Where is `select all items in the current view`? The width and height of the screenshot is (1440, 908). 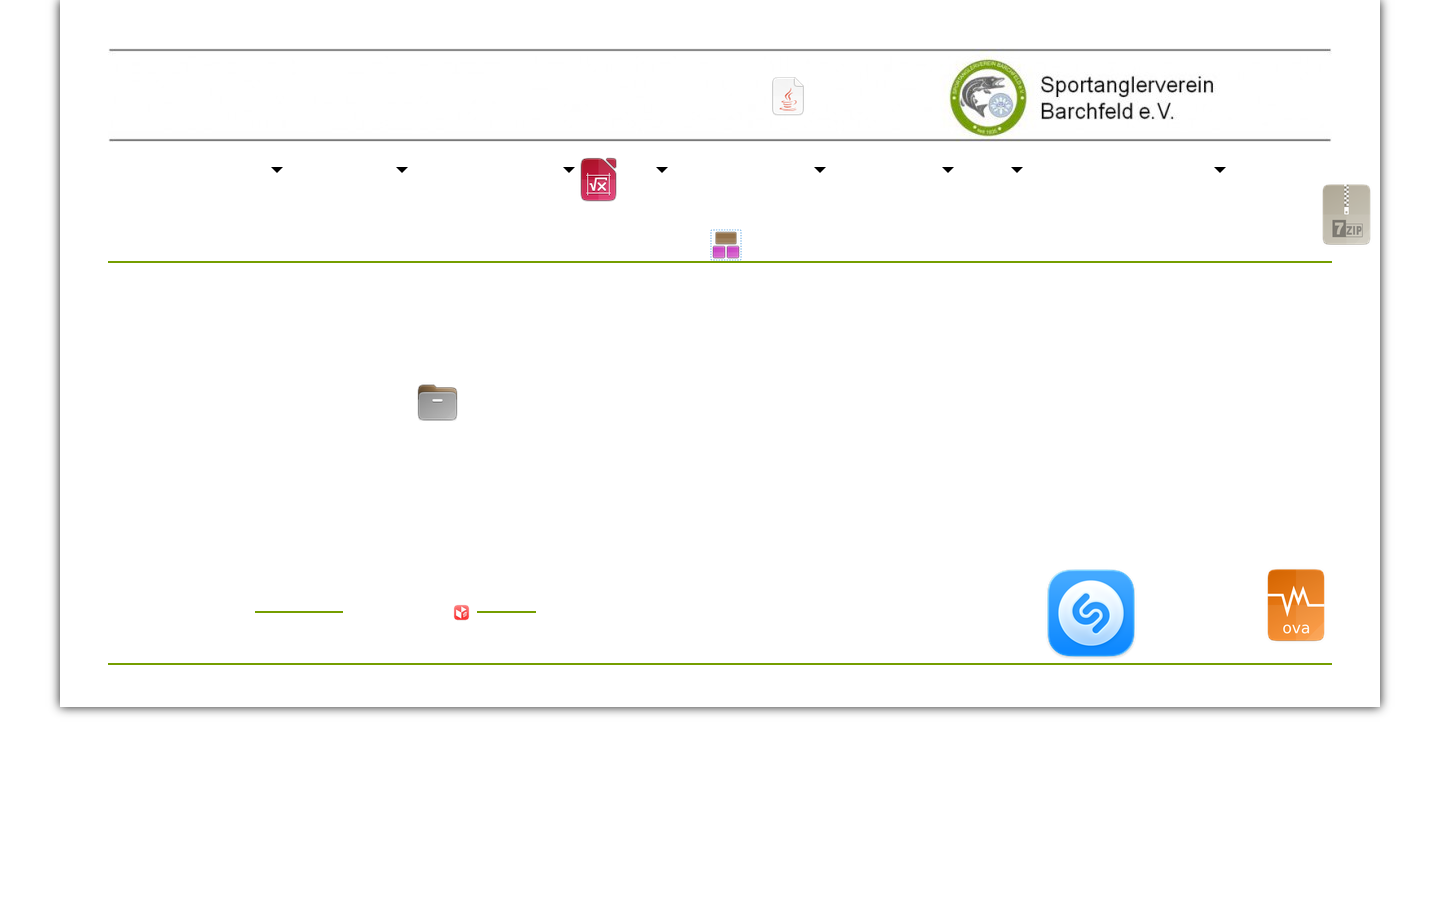 select all items in the current view is located at coordinates (726, 245).